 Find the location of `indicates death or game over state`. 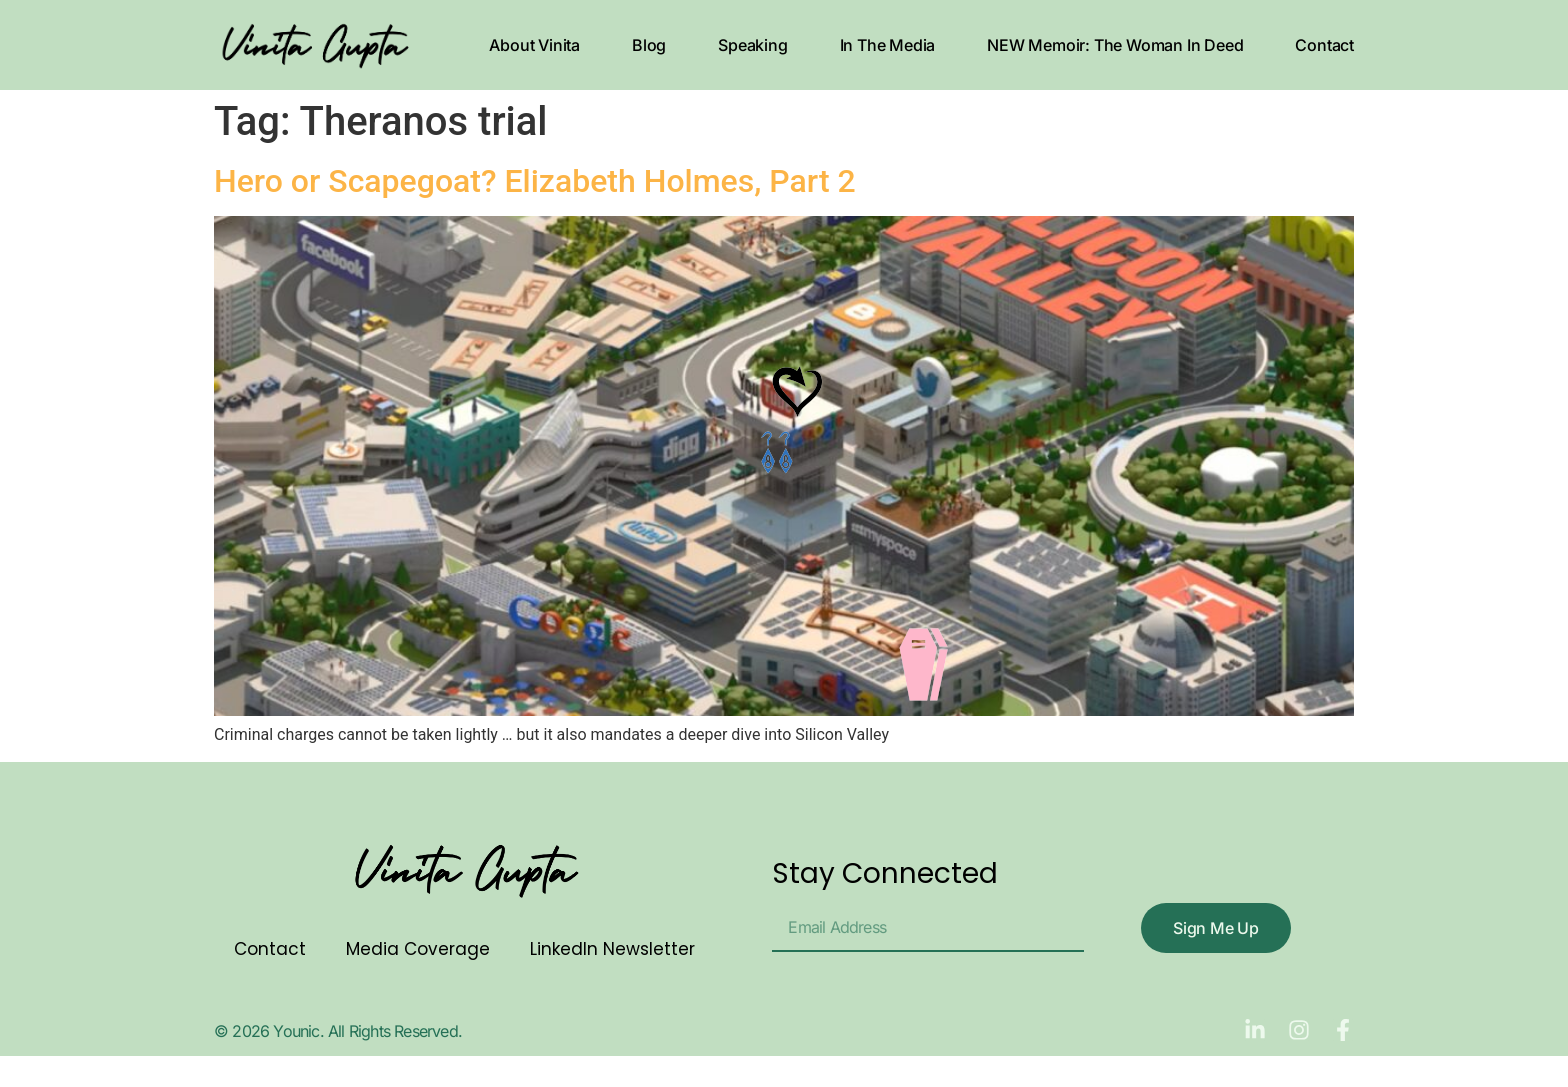

indicates death or game over state is located at coordinates (922, 664).